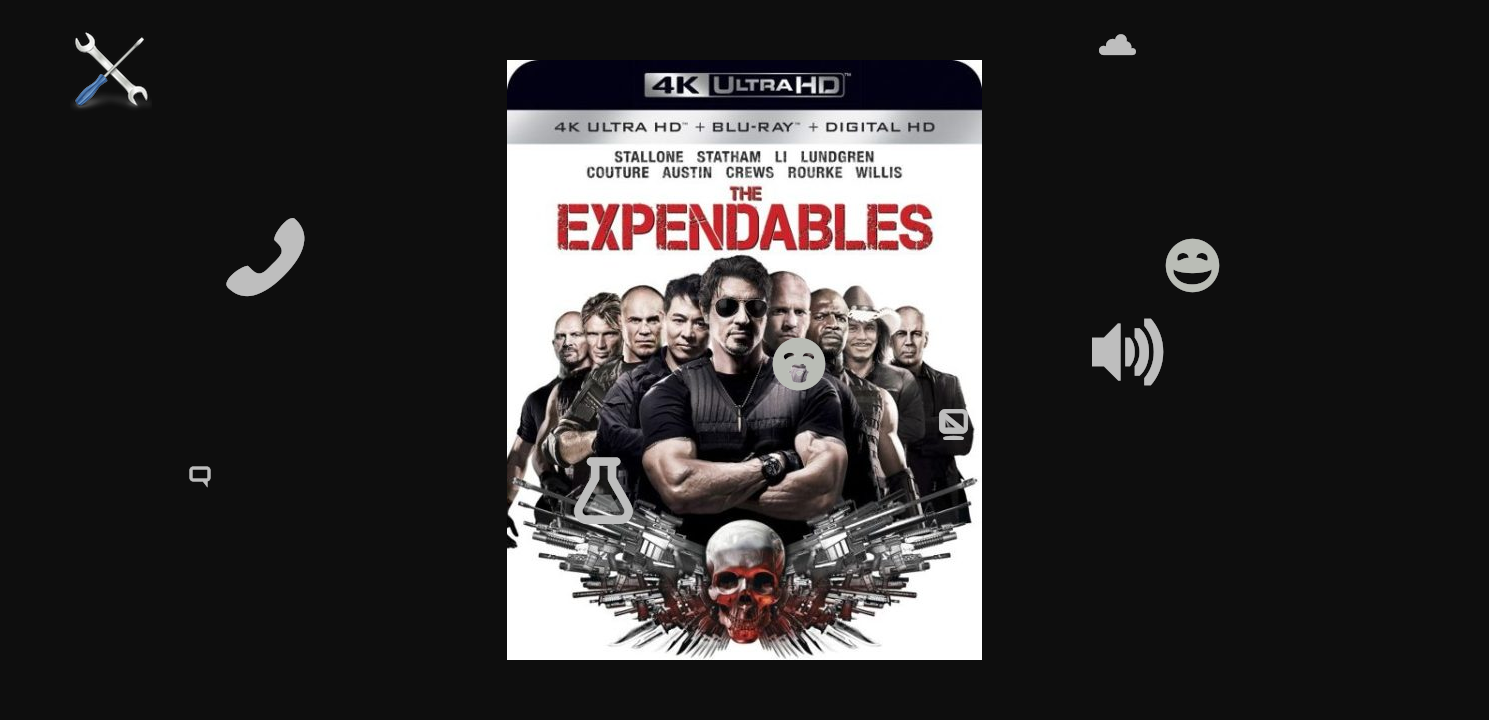 The image size is (1489, 720). I want to click on start a phone call, so click(265, 257).